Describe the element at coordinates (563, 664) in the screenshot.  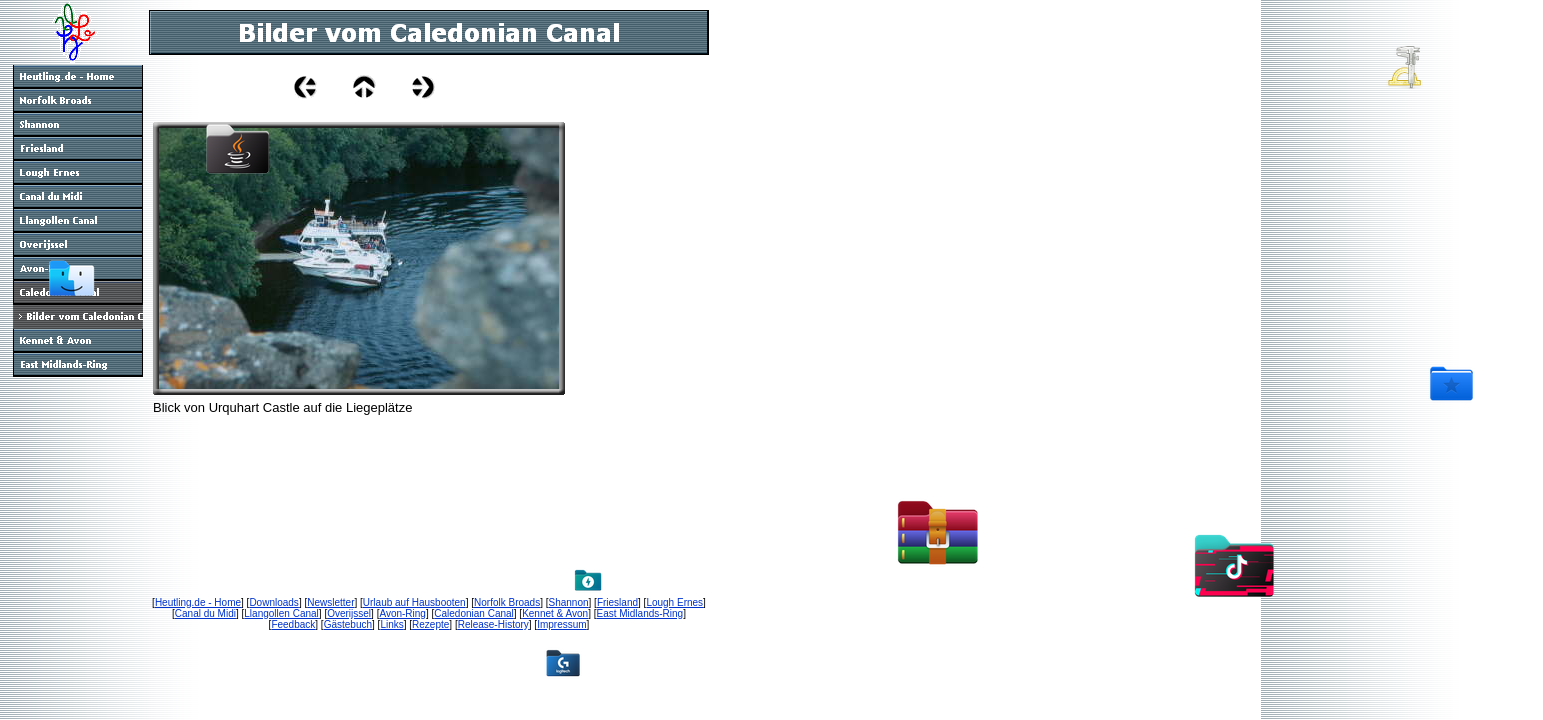
I see `open logitech software or driver files` at that location.